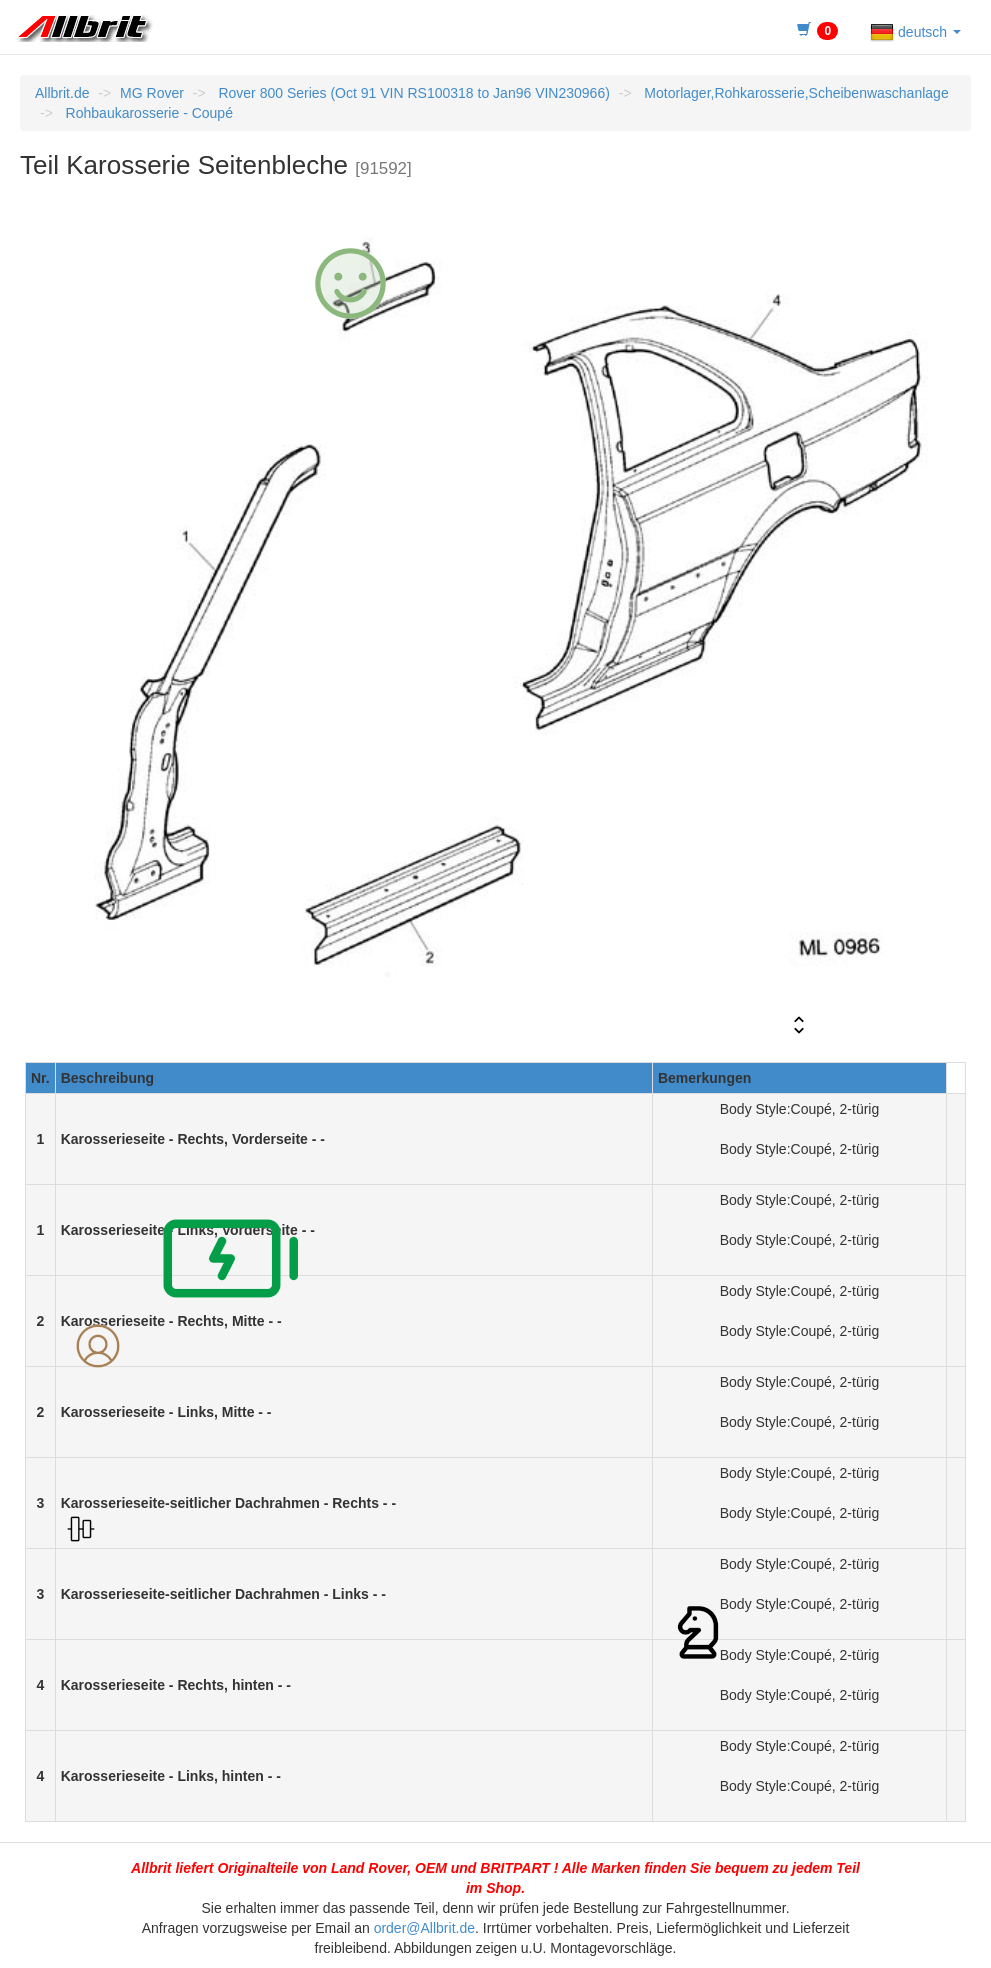 The width and height of the screenshot is (991, 1968). Describe the element at coordinates (799, 1025) in the screenshot. I see `expand or collapse a dropdown menu` at that location.